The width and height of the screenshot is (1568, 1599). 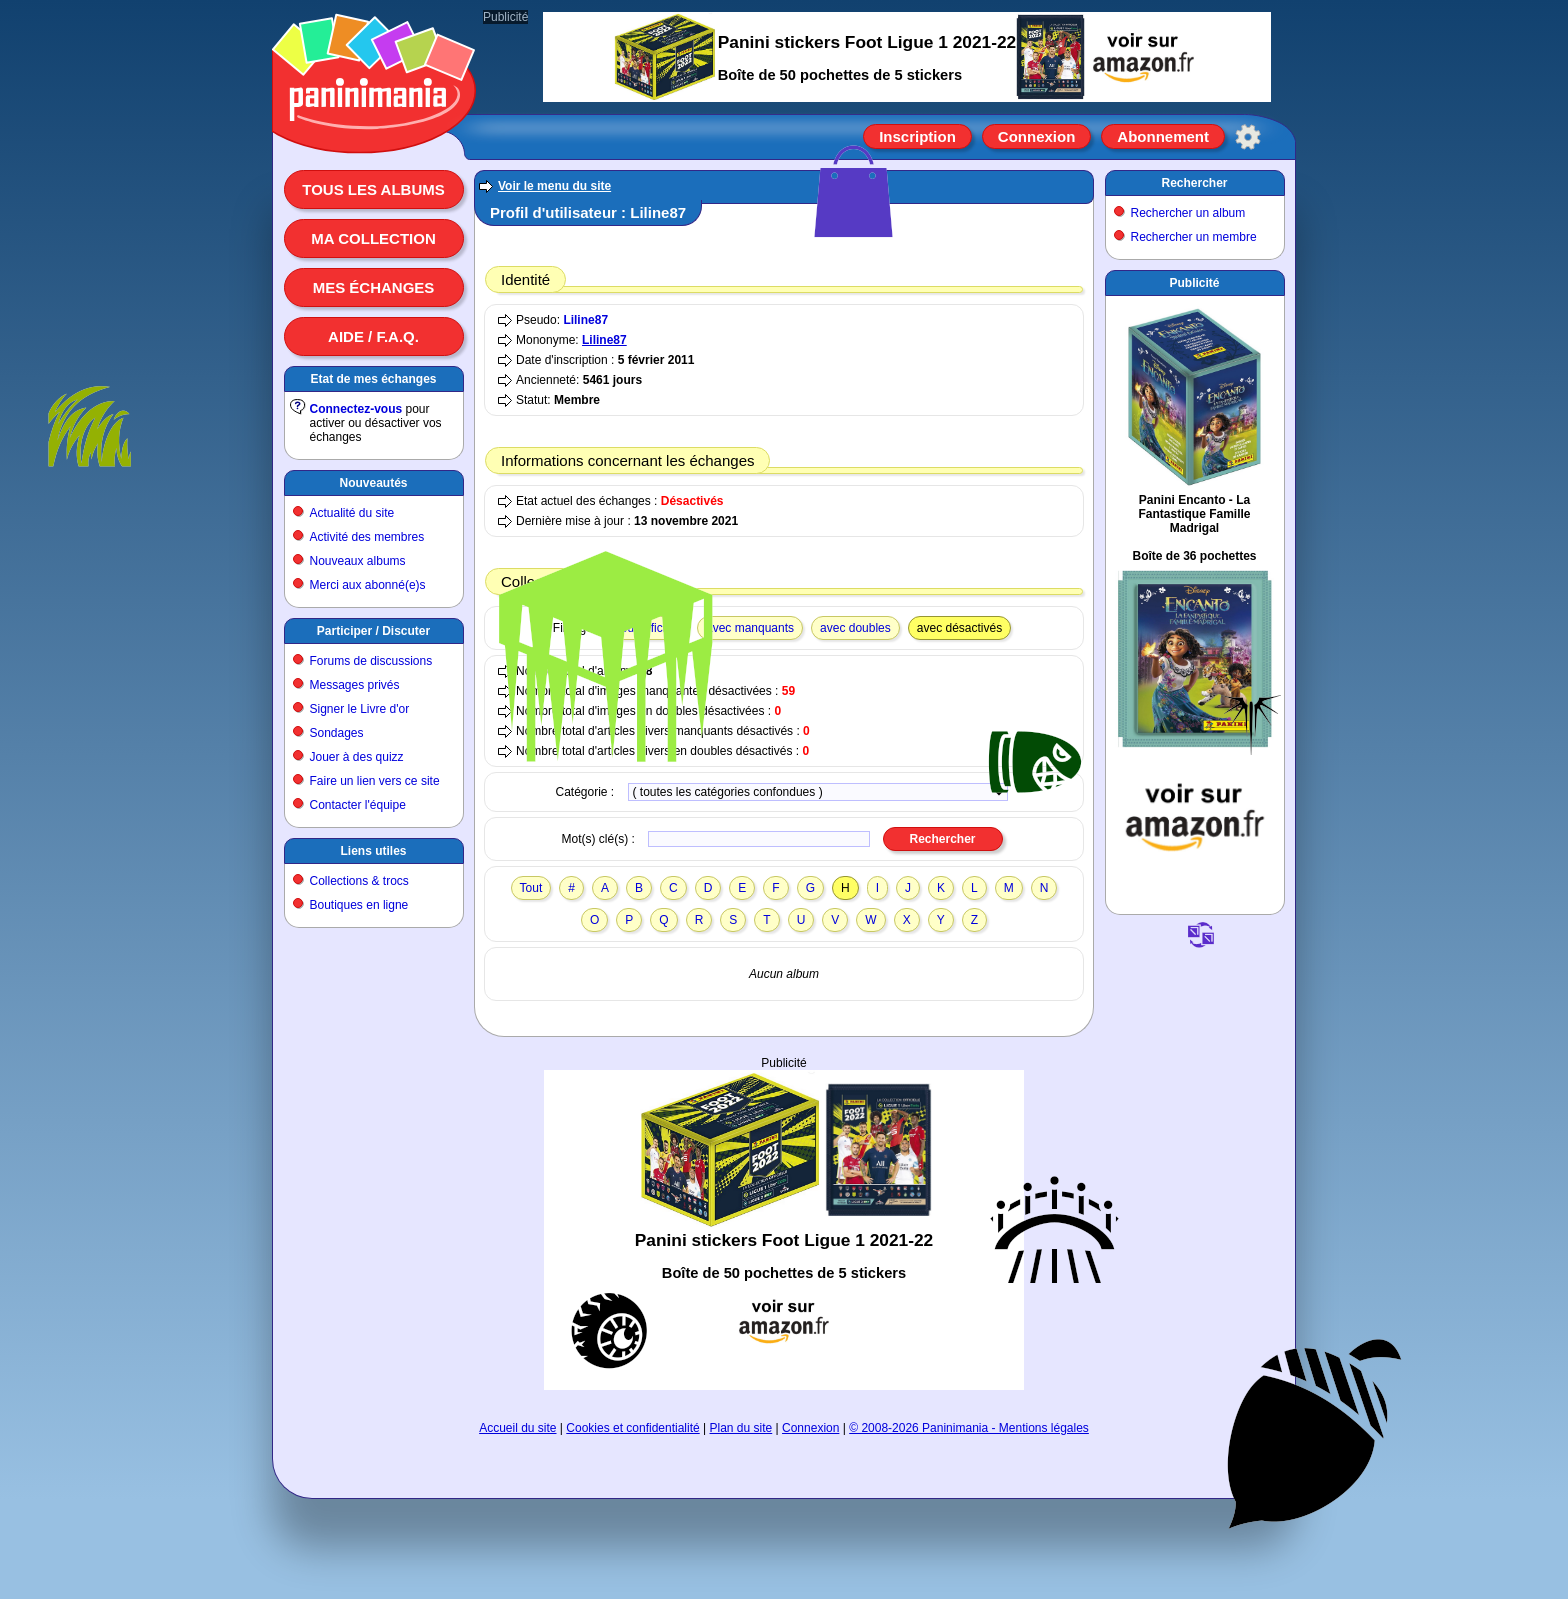 What do you see at coordinates (1251, 725) in the screenshot?
I see `select evil or dark faction in character creation` at bounding box center [1251, 725].